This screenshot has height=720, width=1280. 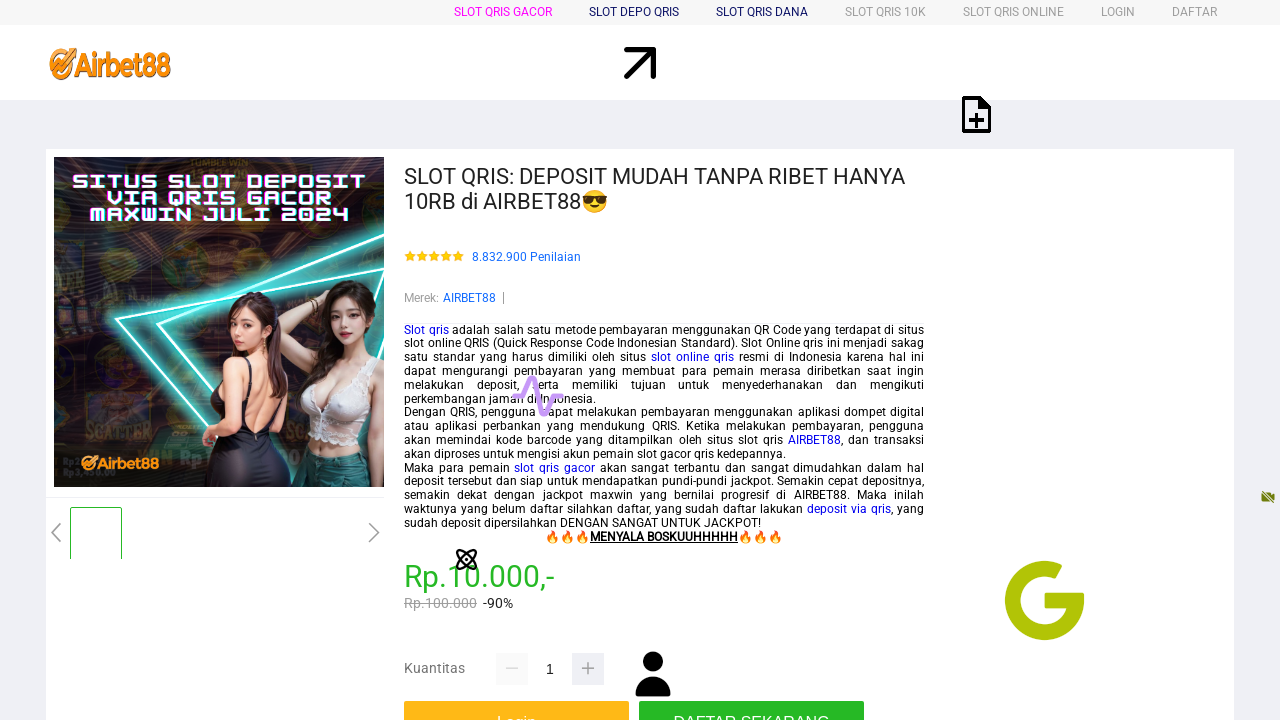 What do you see at coordinates (466, 559) in the screenshot?
I see `access science or chemistry features` at bounding box center [466, 559].